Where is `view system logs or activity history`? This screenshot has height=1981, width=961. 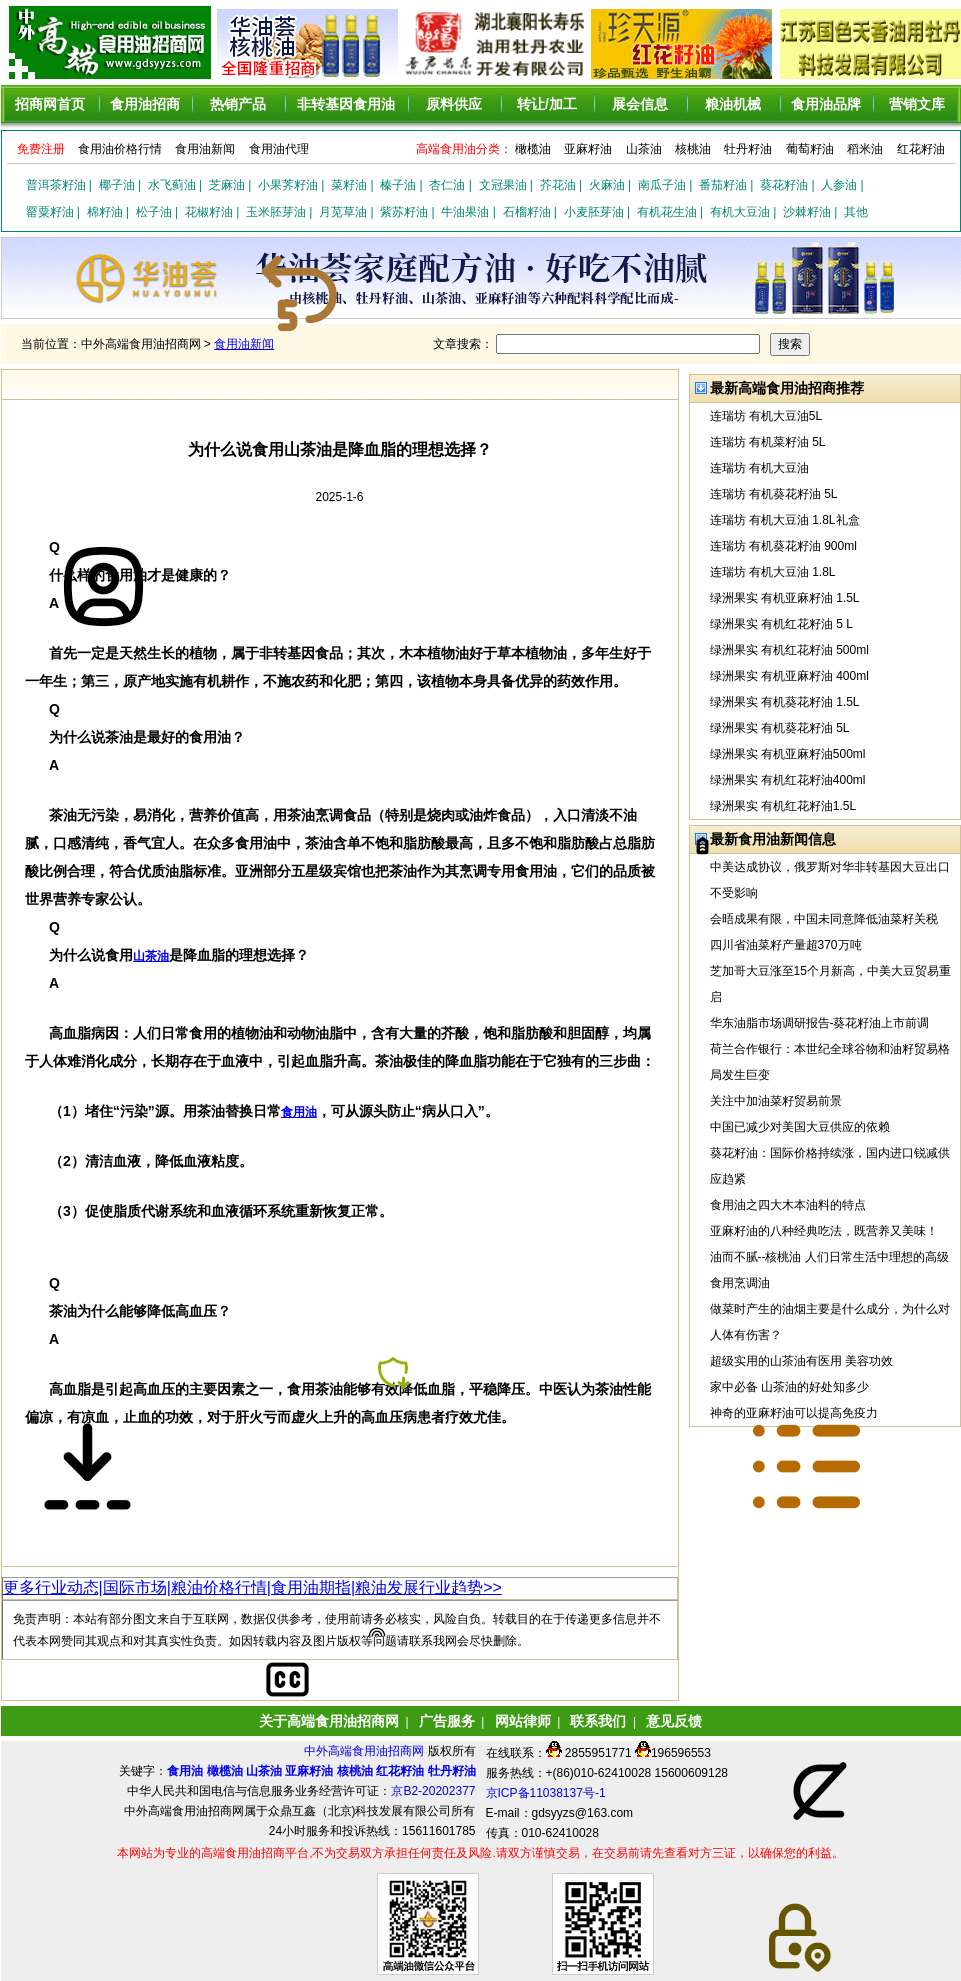 view system logs or activity history is located at coordinates (806, 1466).